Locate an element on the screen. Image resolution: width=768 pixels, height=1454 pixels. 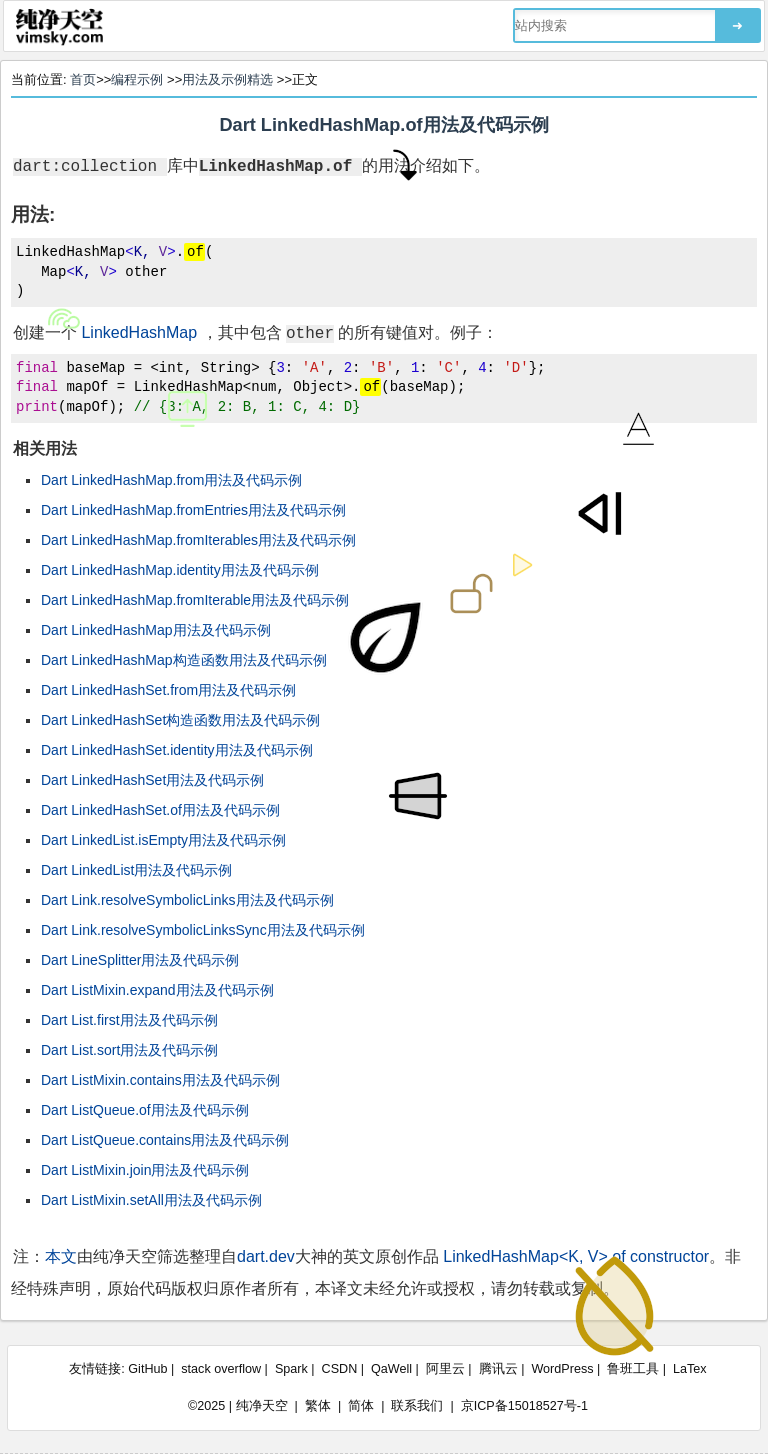
apply underline formatting to text is located at coordinates (638, 429).